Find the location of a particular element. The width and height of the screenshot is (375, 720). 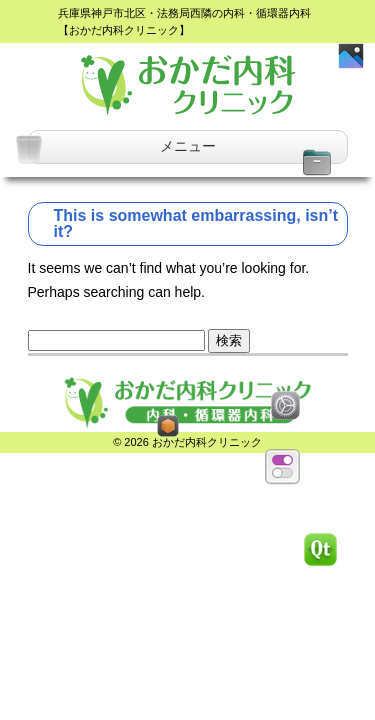

open the photos app is located at coordinates (351, 56).